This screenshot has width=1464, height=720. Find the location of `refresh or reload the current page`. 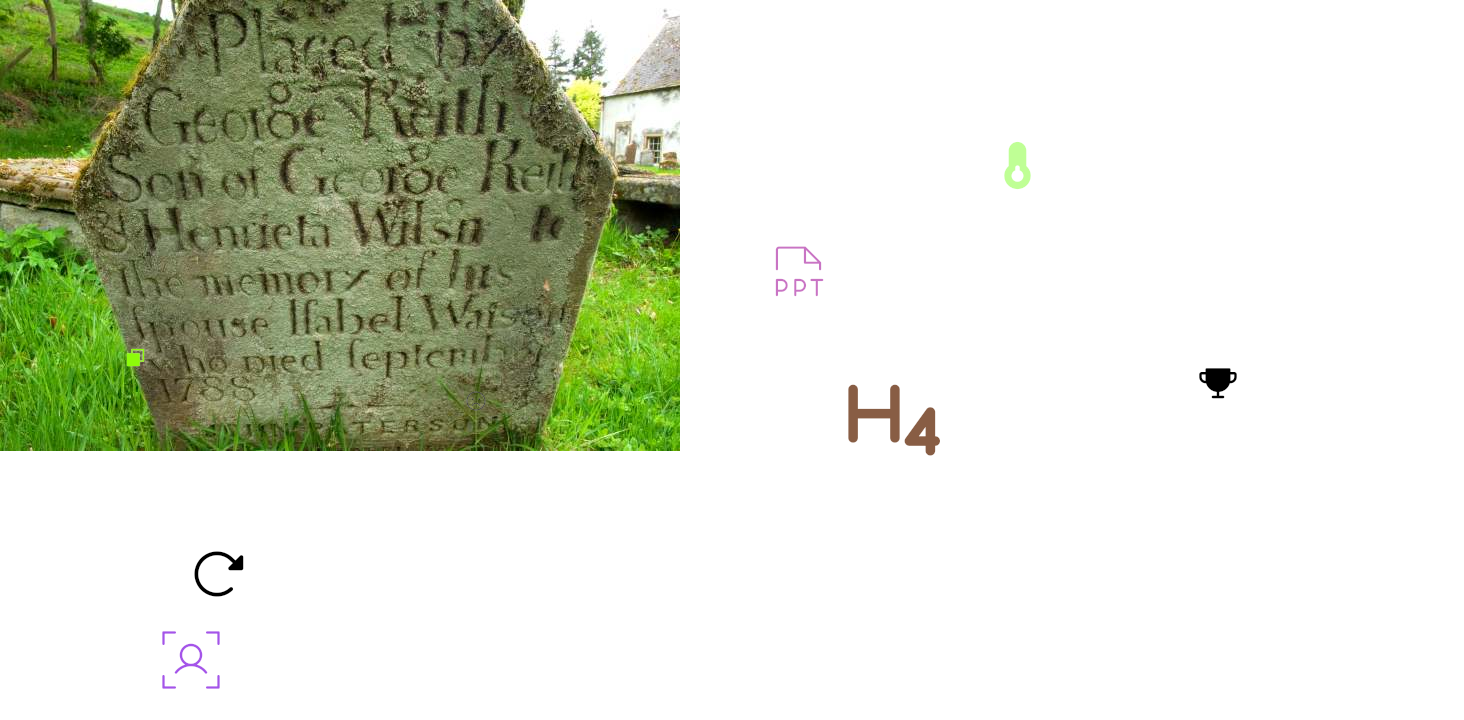

refresh or reload the current page is located at coordinates (217, 574).